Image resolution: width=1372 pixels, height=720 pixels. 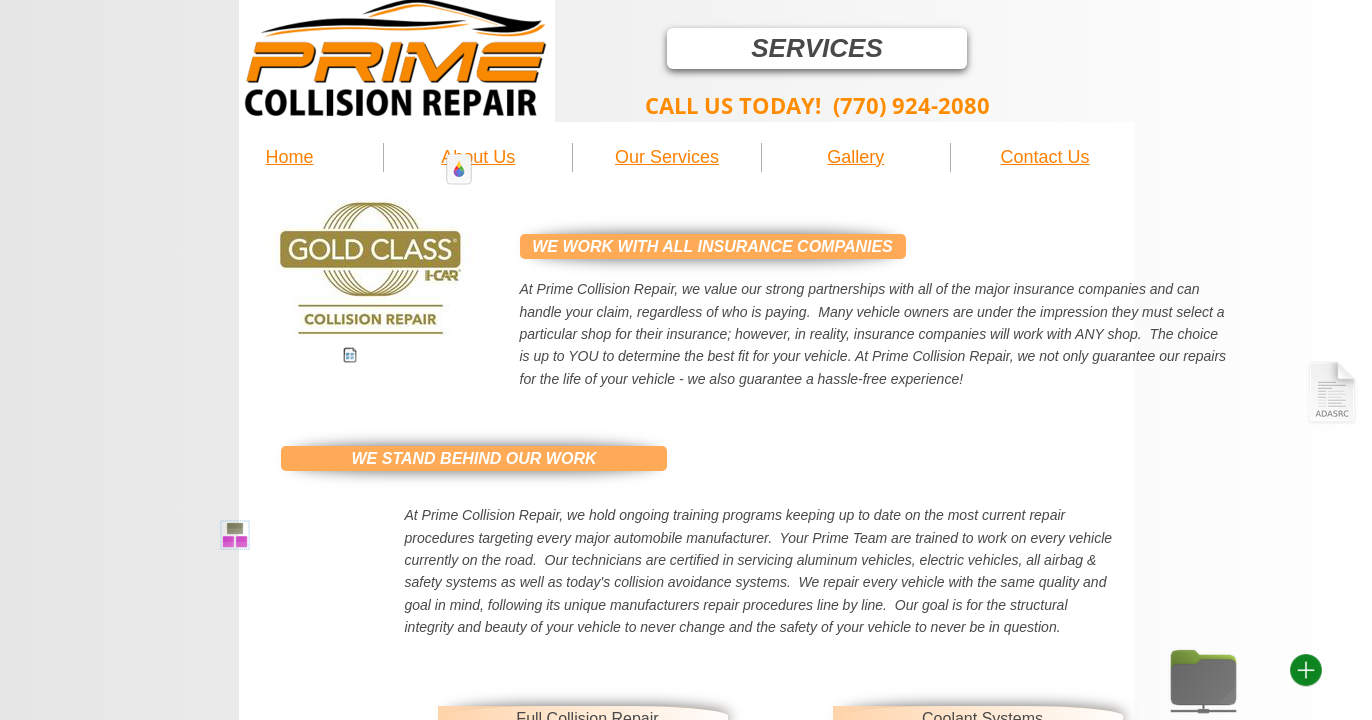 What do you see at coordinates (459, 169) in the screenshot?
I see `file type for hardware monitoring sensor data` at bounding box center [459, 169].